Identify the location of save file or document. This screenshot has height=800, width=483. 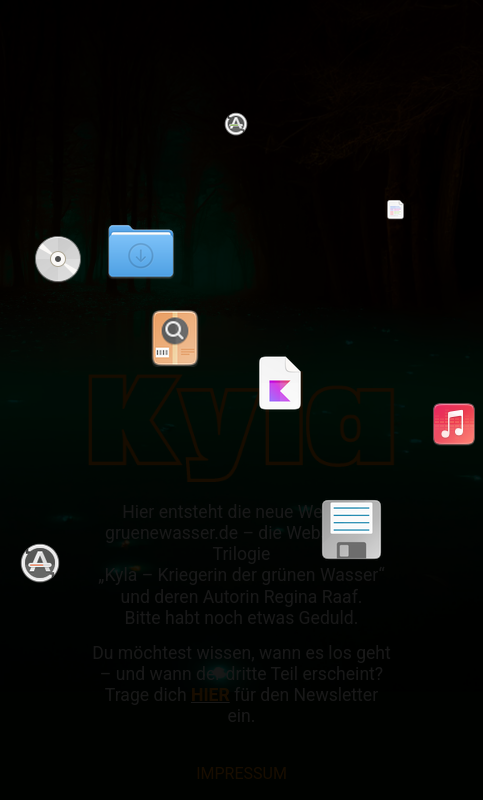
(351, 529).